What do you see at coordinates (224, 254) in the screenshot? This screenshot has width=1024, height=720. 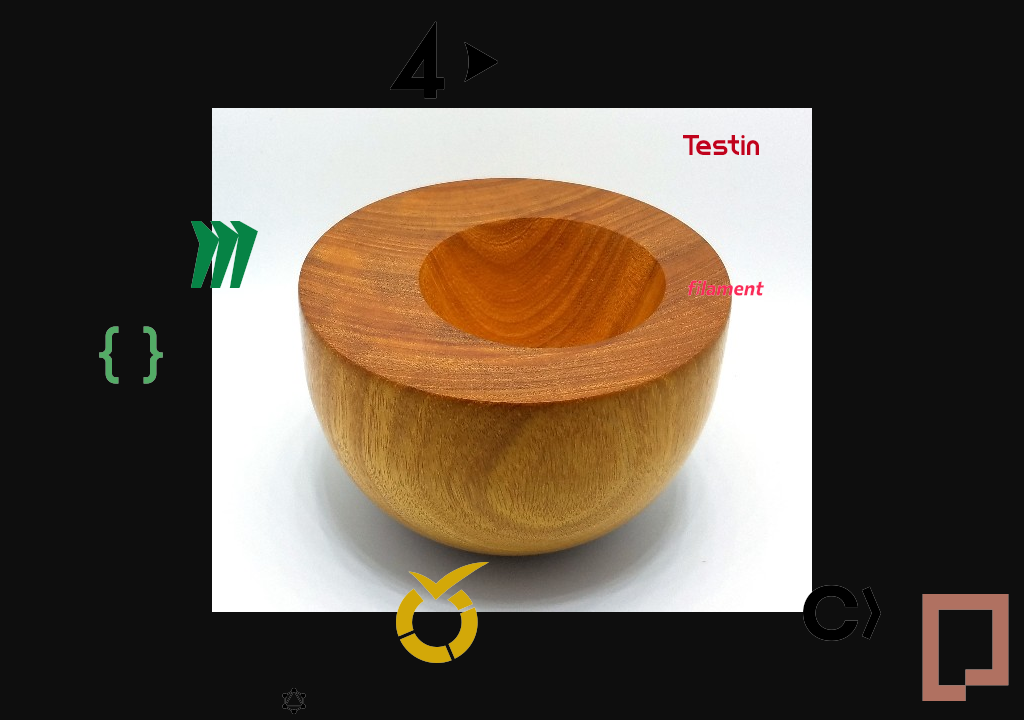 I see `open Miro collaborative whiteboard app` at bounding box center [224, 254].